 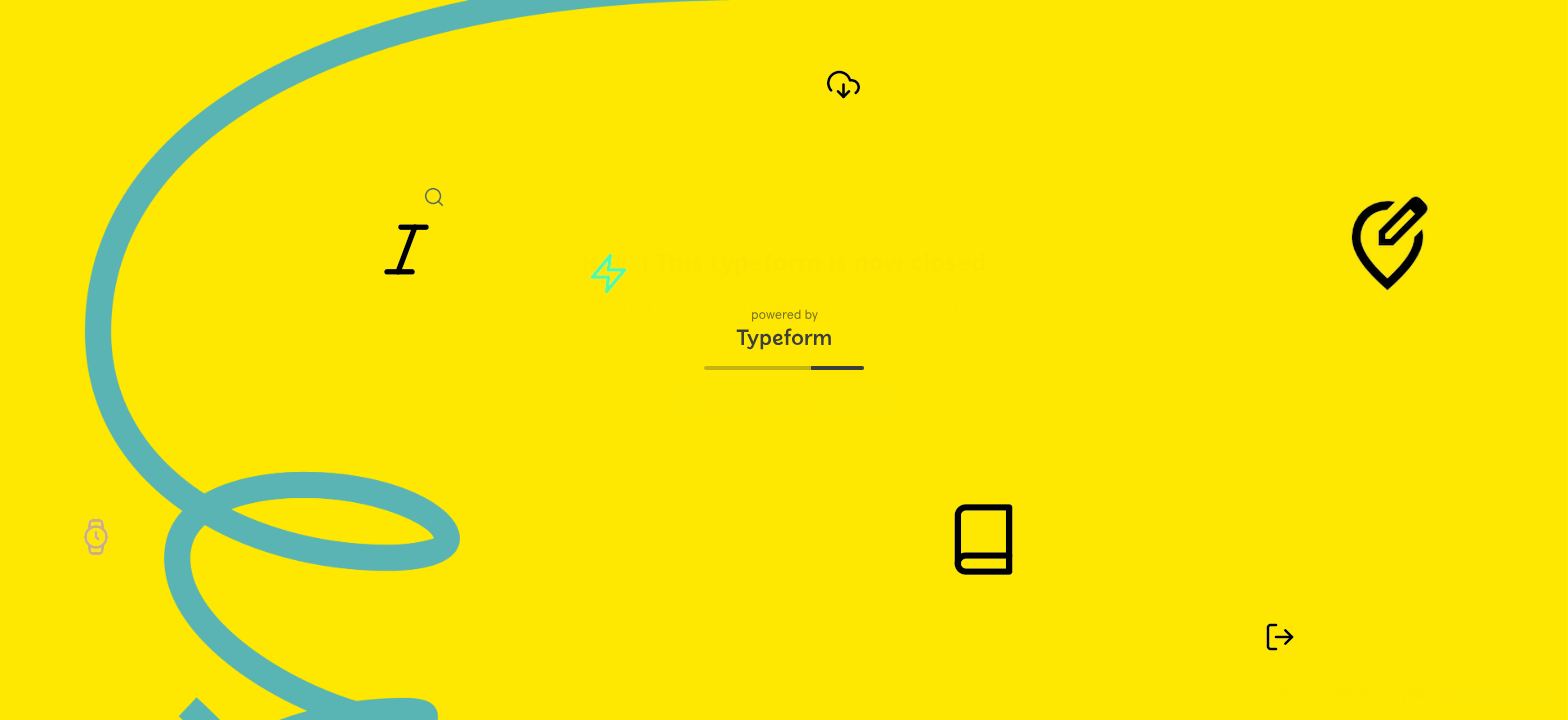 What do you see at coordinates (96, 537) in the screenshot?
I see `view time or clock settings` at bounding box center [96, 537].